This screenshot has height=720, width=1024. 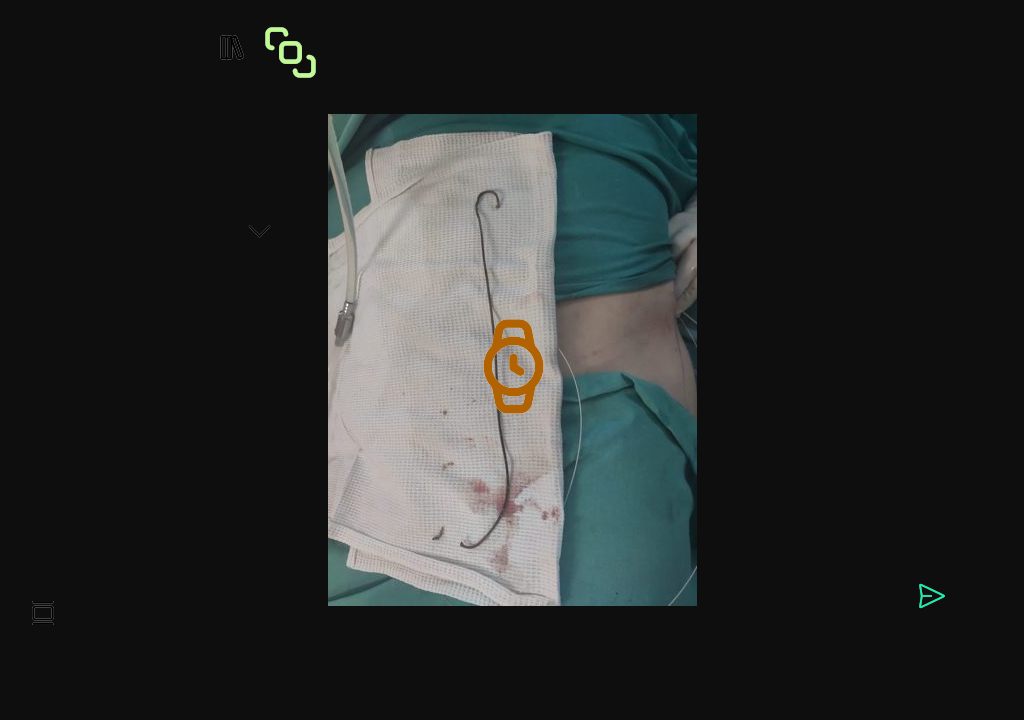 What do you see at coordinates (932, 596) in the screenshot?
I see `send a message or comment` at bounding box center [932, 596].